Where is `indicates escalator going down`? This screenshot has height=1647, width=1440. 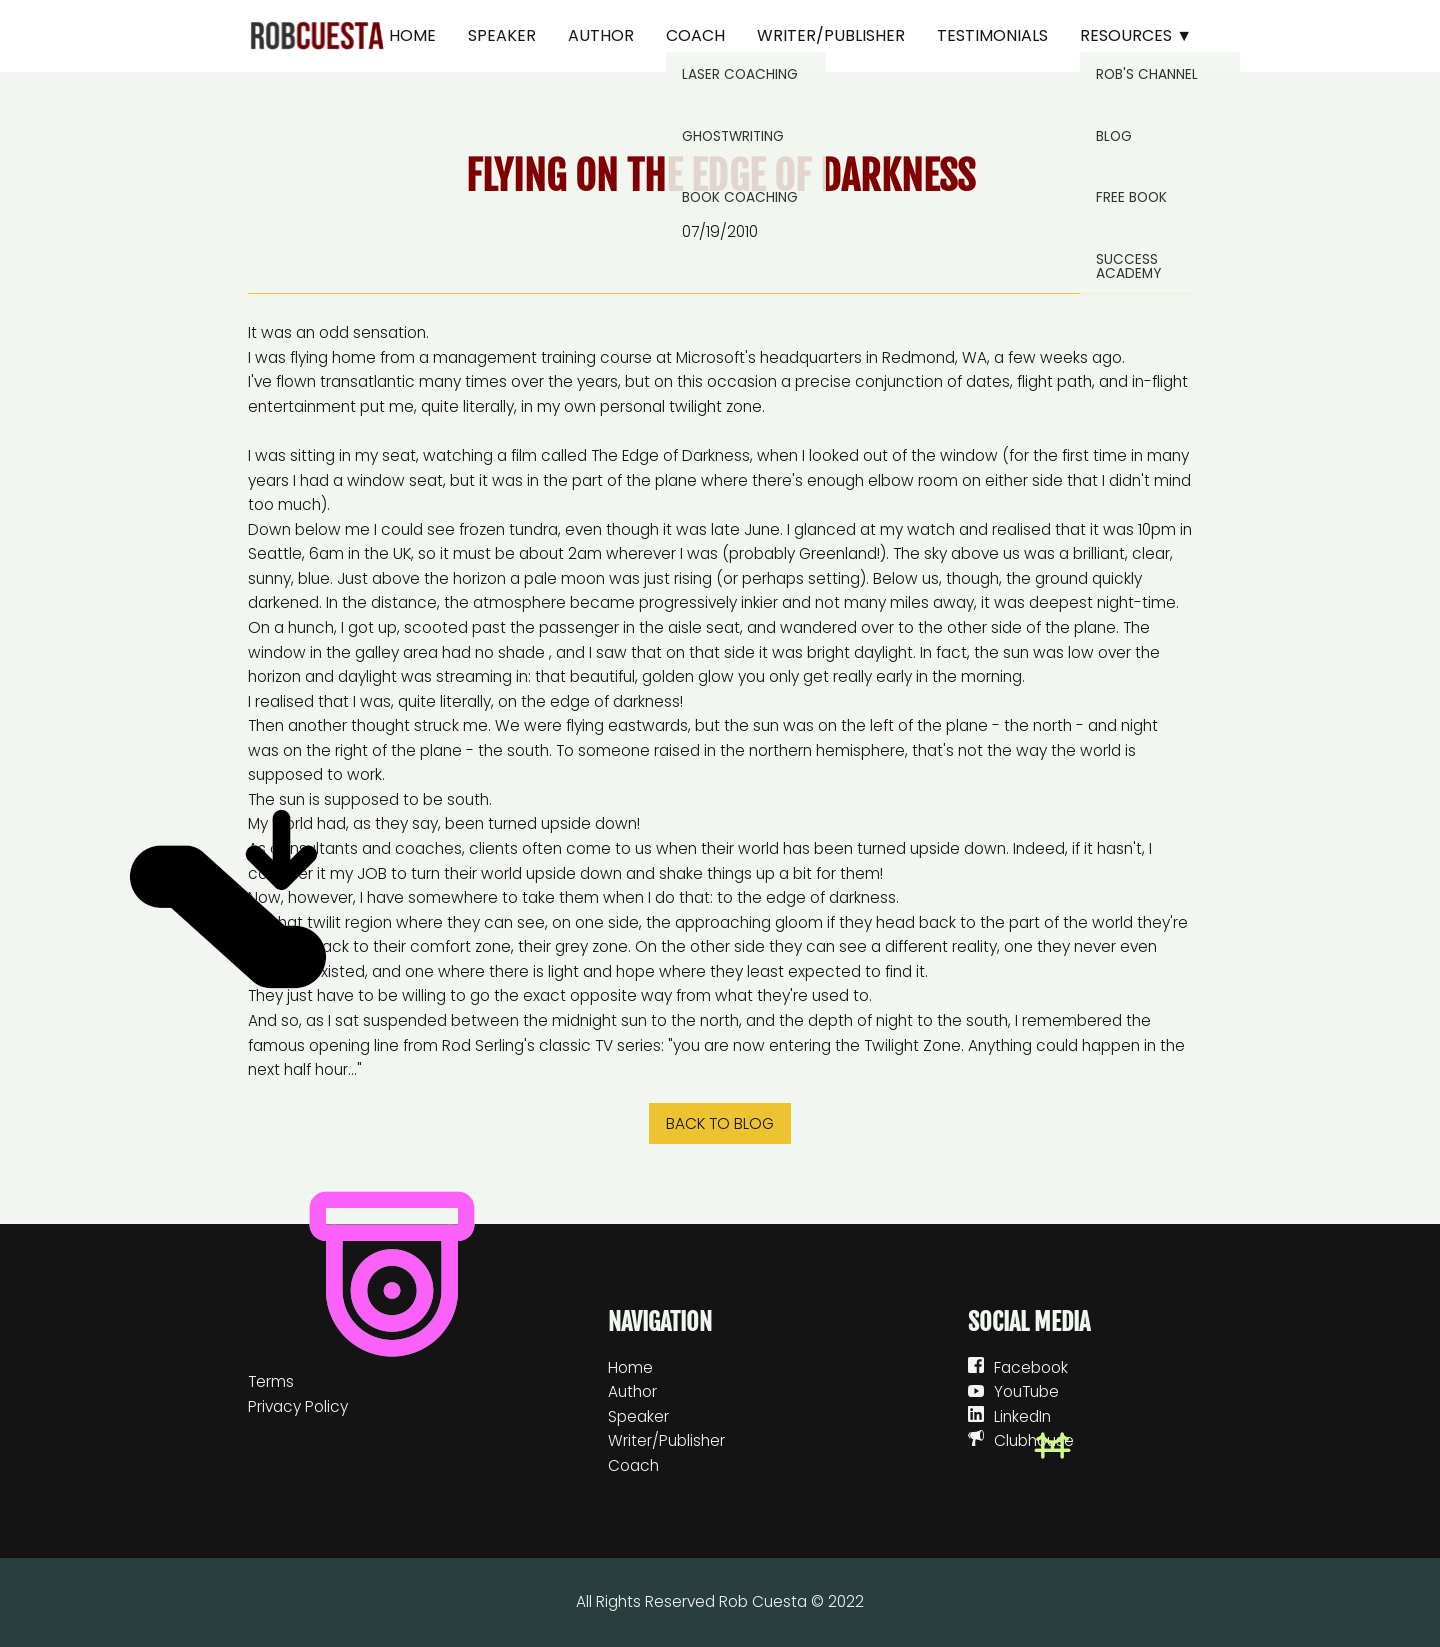 indicates escalator going down is located at coordinates (228, 899).